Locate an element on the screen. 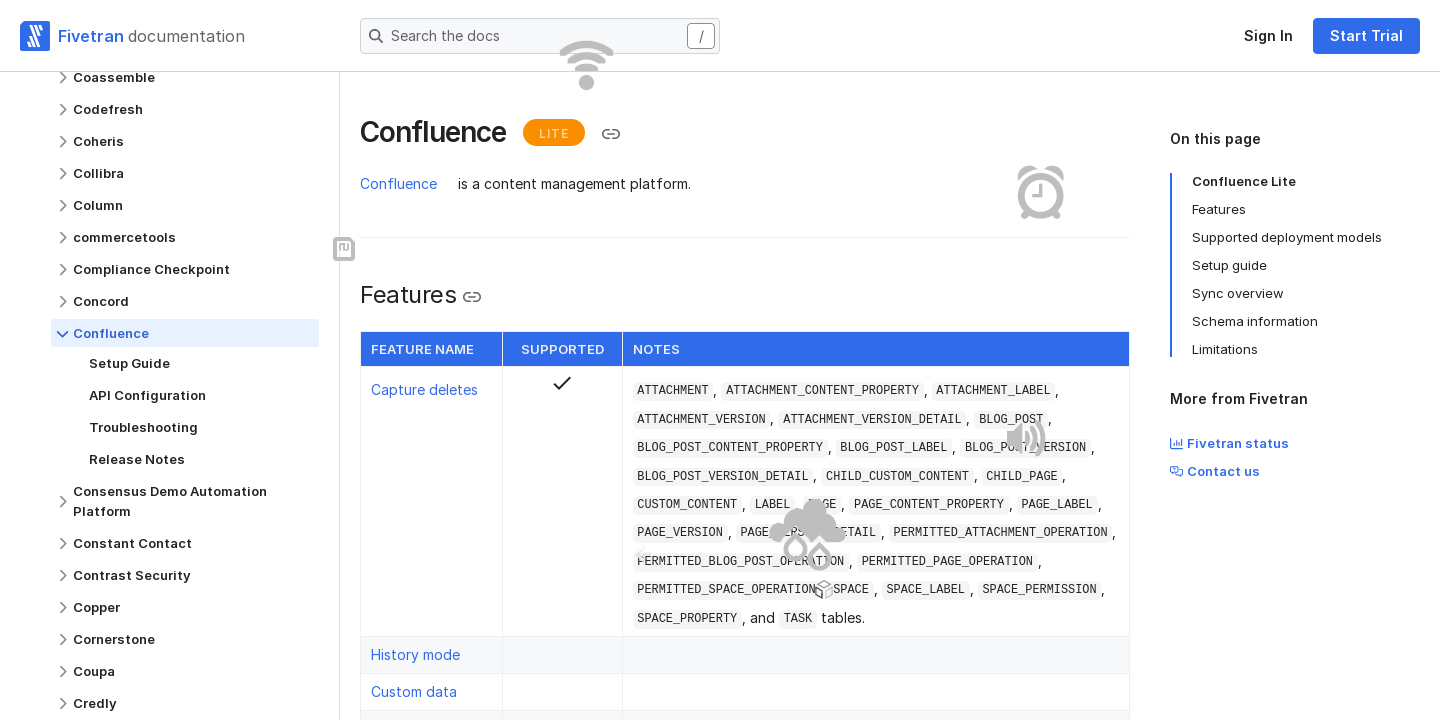 The width and height of the screenshot is (1440, 720). indicates scattered showers or light rain conditions is located at coordinates (807, 532).